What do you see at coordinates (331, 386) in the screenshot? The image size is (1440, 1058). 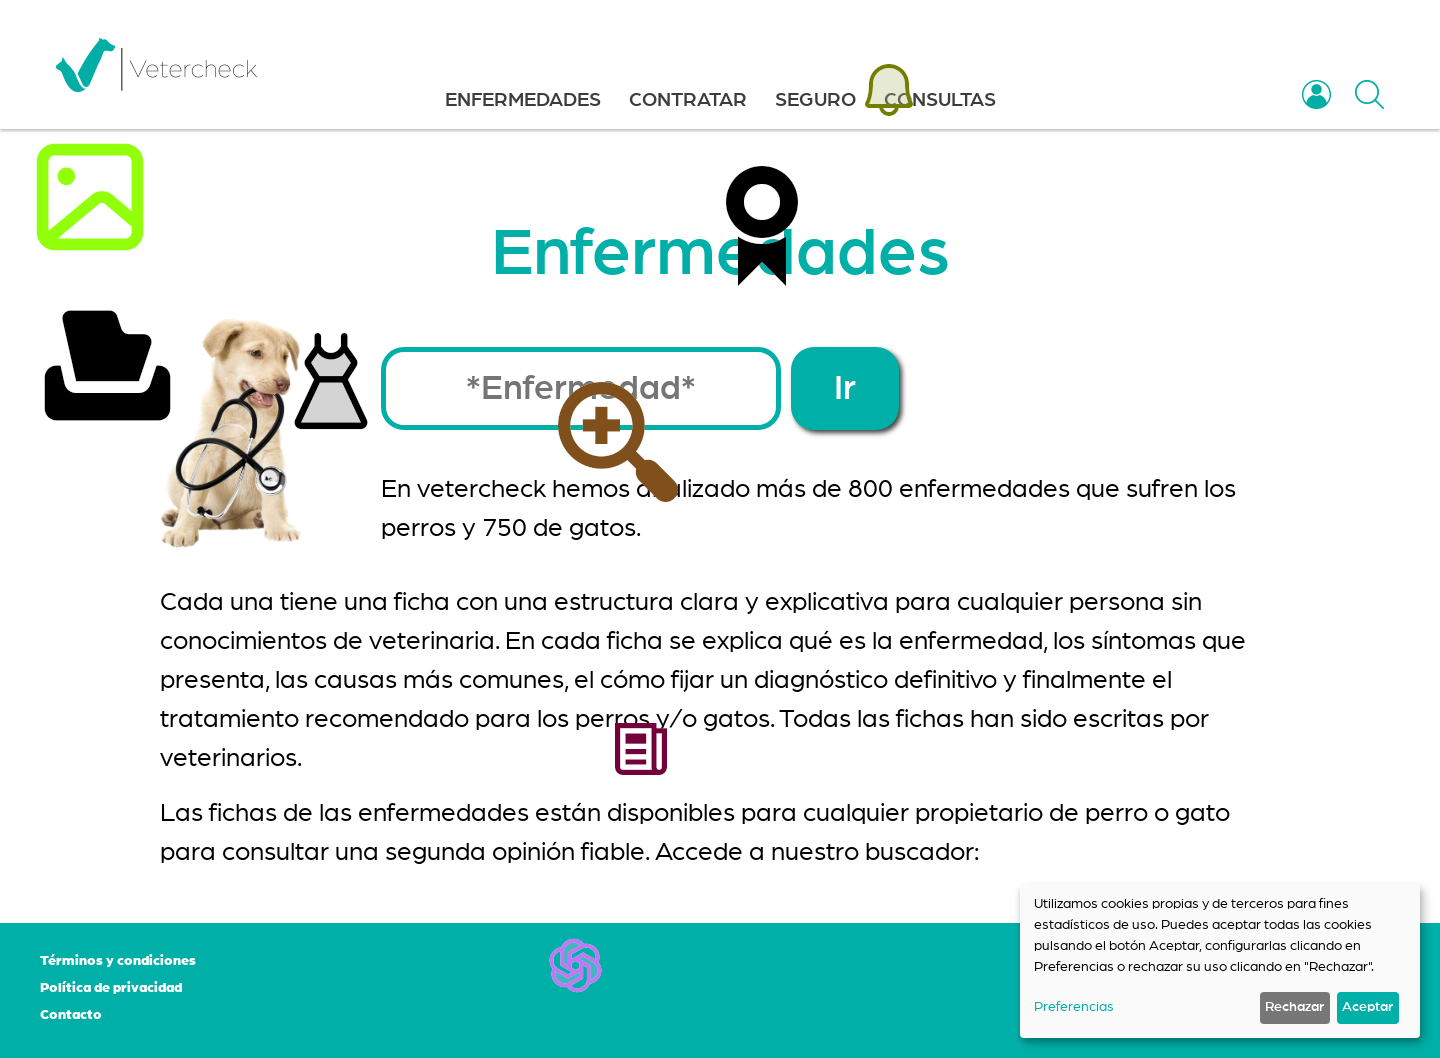 I see `browse women's clothing or dresses` at bounding box center [331, 386].